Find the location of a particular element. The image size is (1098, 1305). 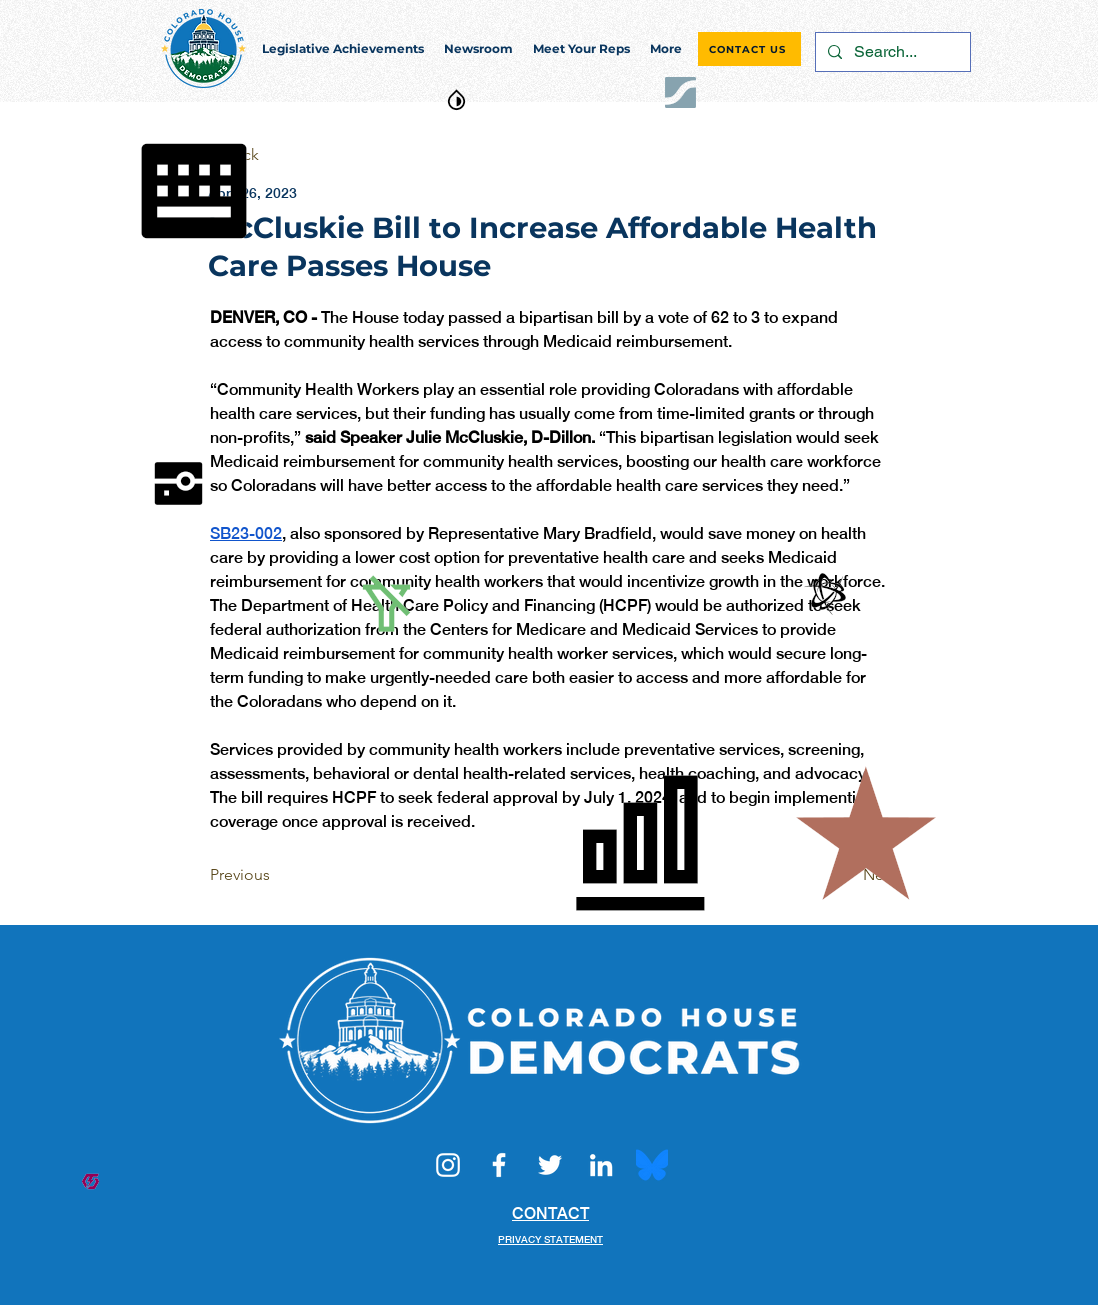

connect to a projector or external display is located at coordinates (178, 483).